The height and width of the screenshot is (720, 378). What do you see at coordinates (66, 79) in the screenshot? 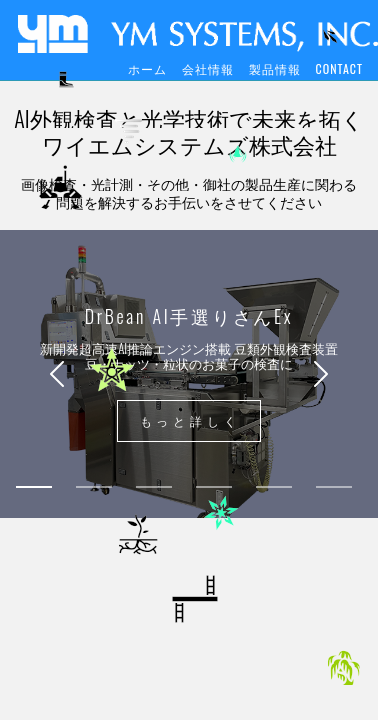
I see `rain or waterproof gear category` at bounding box center [66, 79].